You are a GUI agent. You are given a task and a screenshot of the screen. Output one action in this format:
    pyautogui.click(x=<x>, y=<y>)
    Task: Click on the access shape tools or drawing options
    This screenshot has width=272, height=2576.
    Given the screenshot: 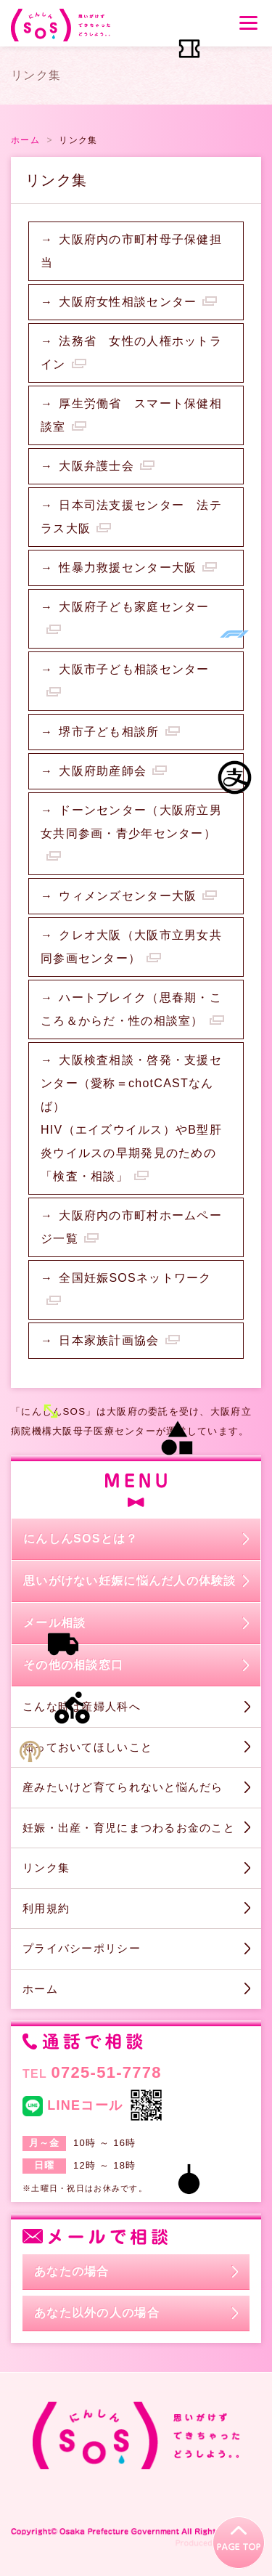 What is the action you would take?
    pyautogui.click(x=178, y=1439)
    